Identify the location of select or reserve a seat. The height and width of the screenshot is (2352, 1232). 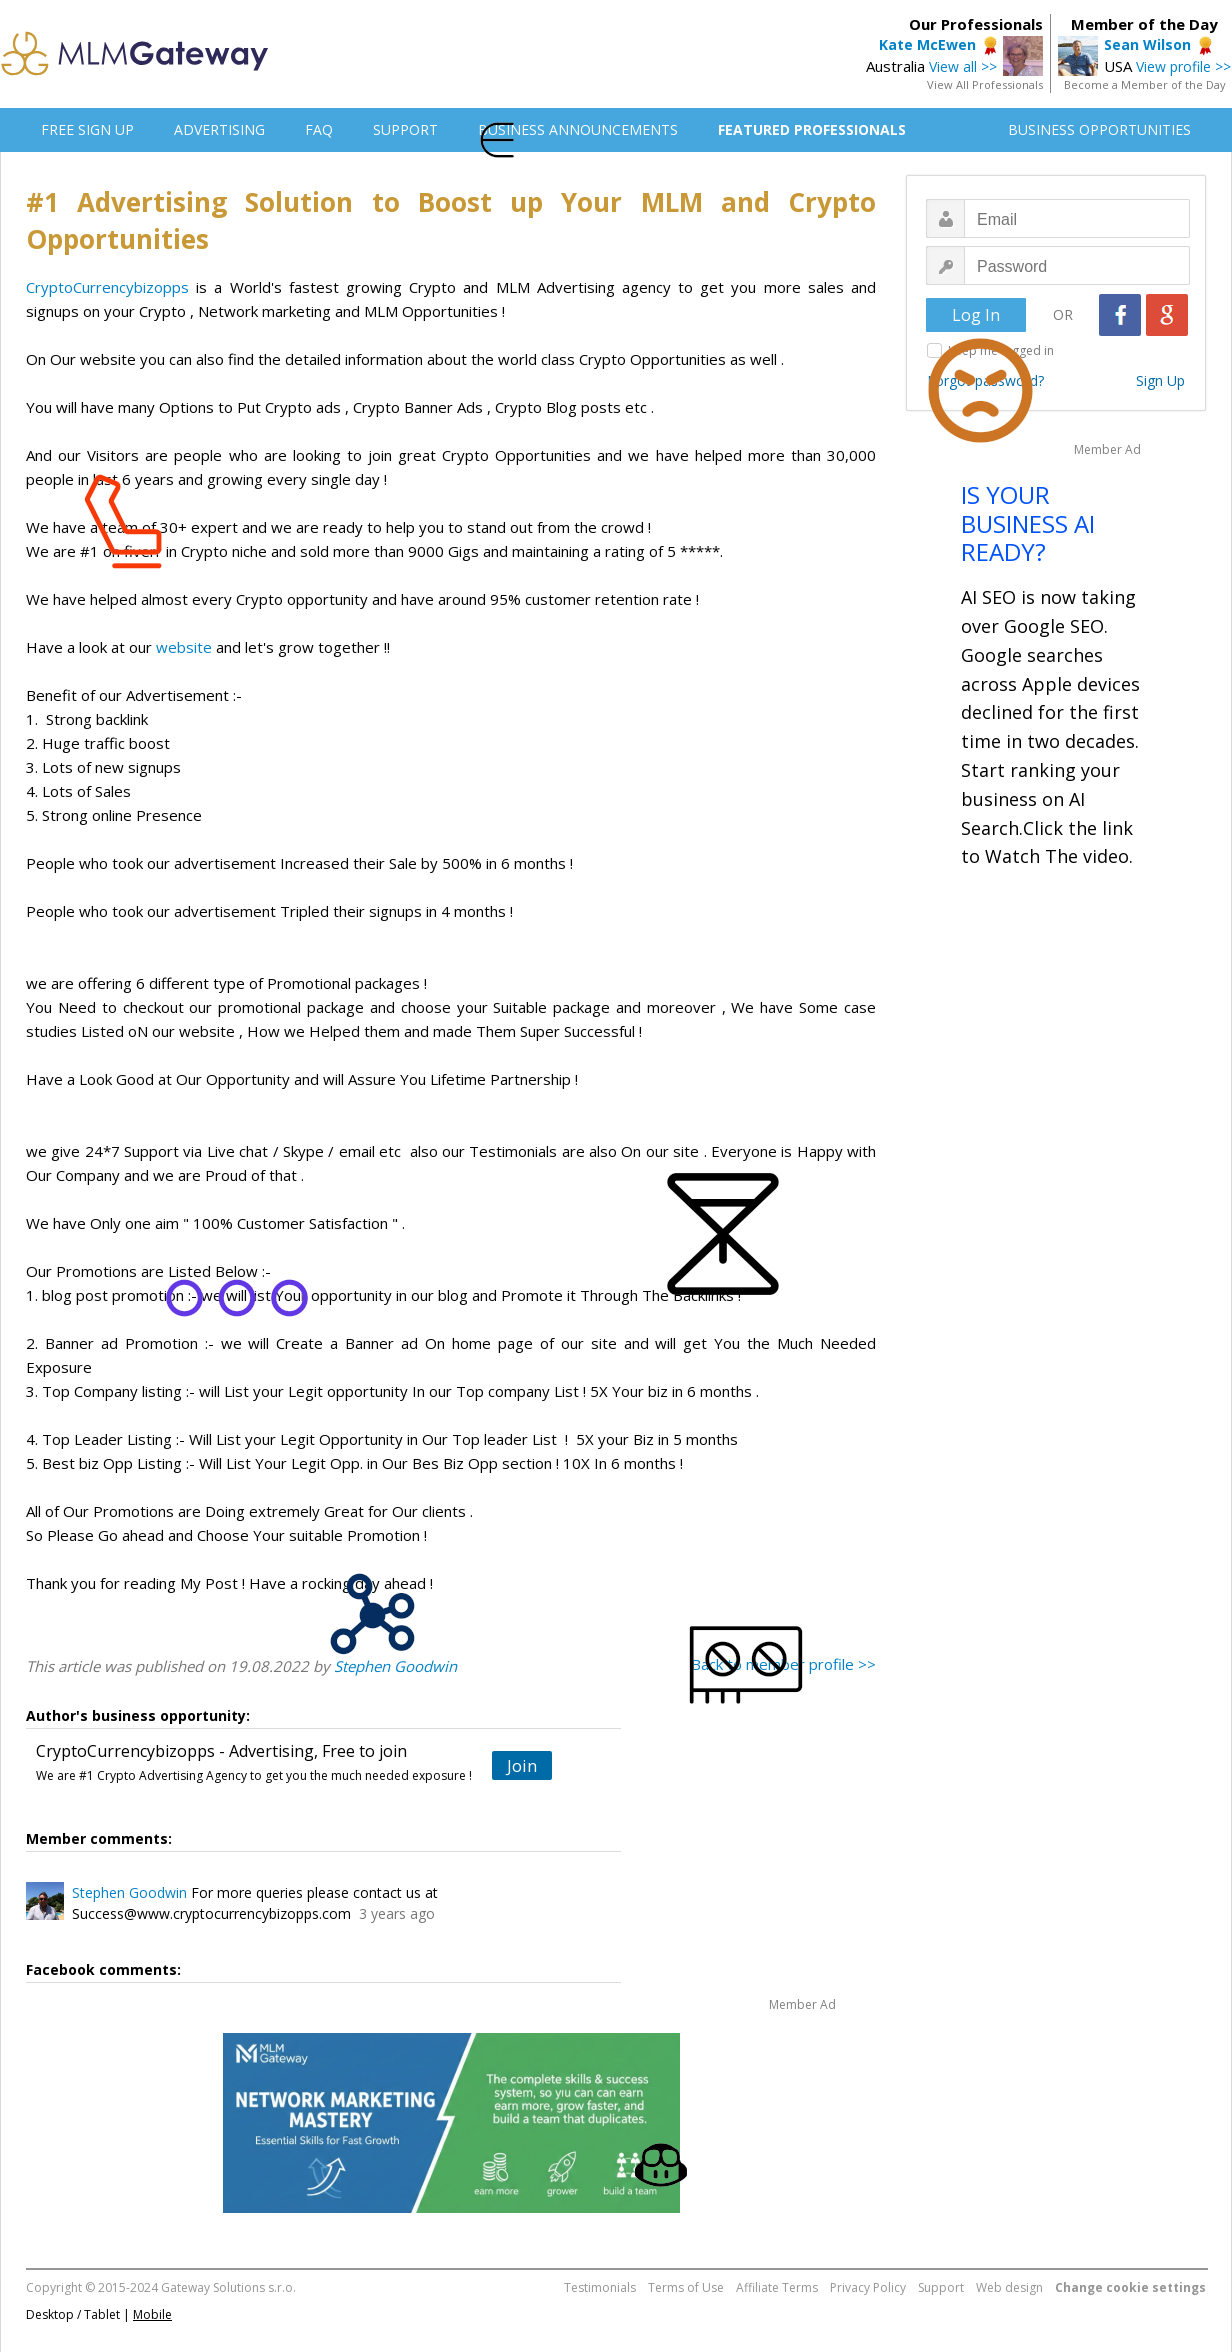
(121, 521).